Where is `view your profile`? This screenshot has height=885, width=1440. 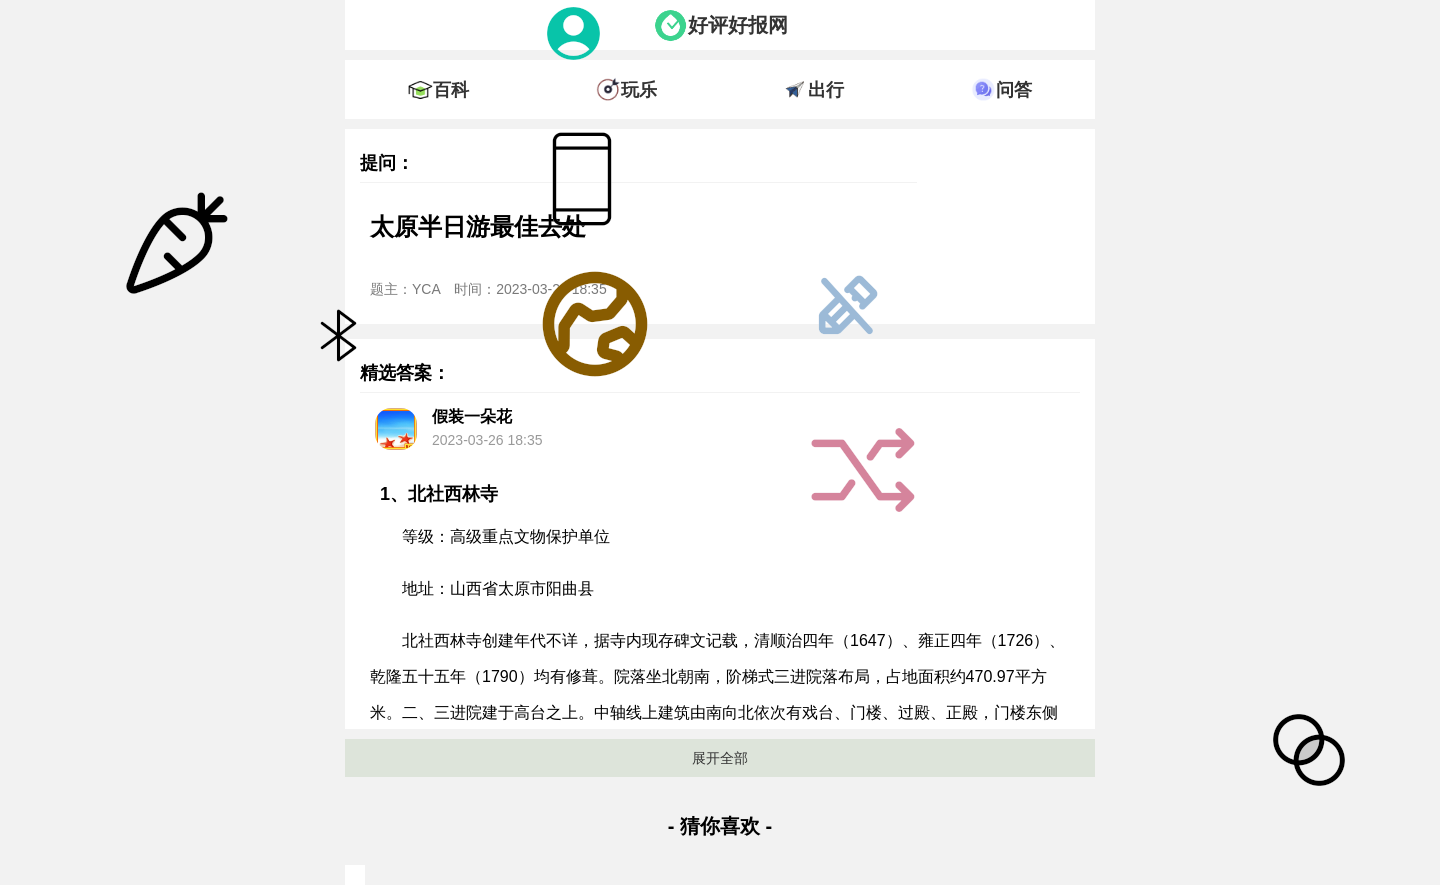
view your profile is located at coordinates (573, 33).